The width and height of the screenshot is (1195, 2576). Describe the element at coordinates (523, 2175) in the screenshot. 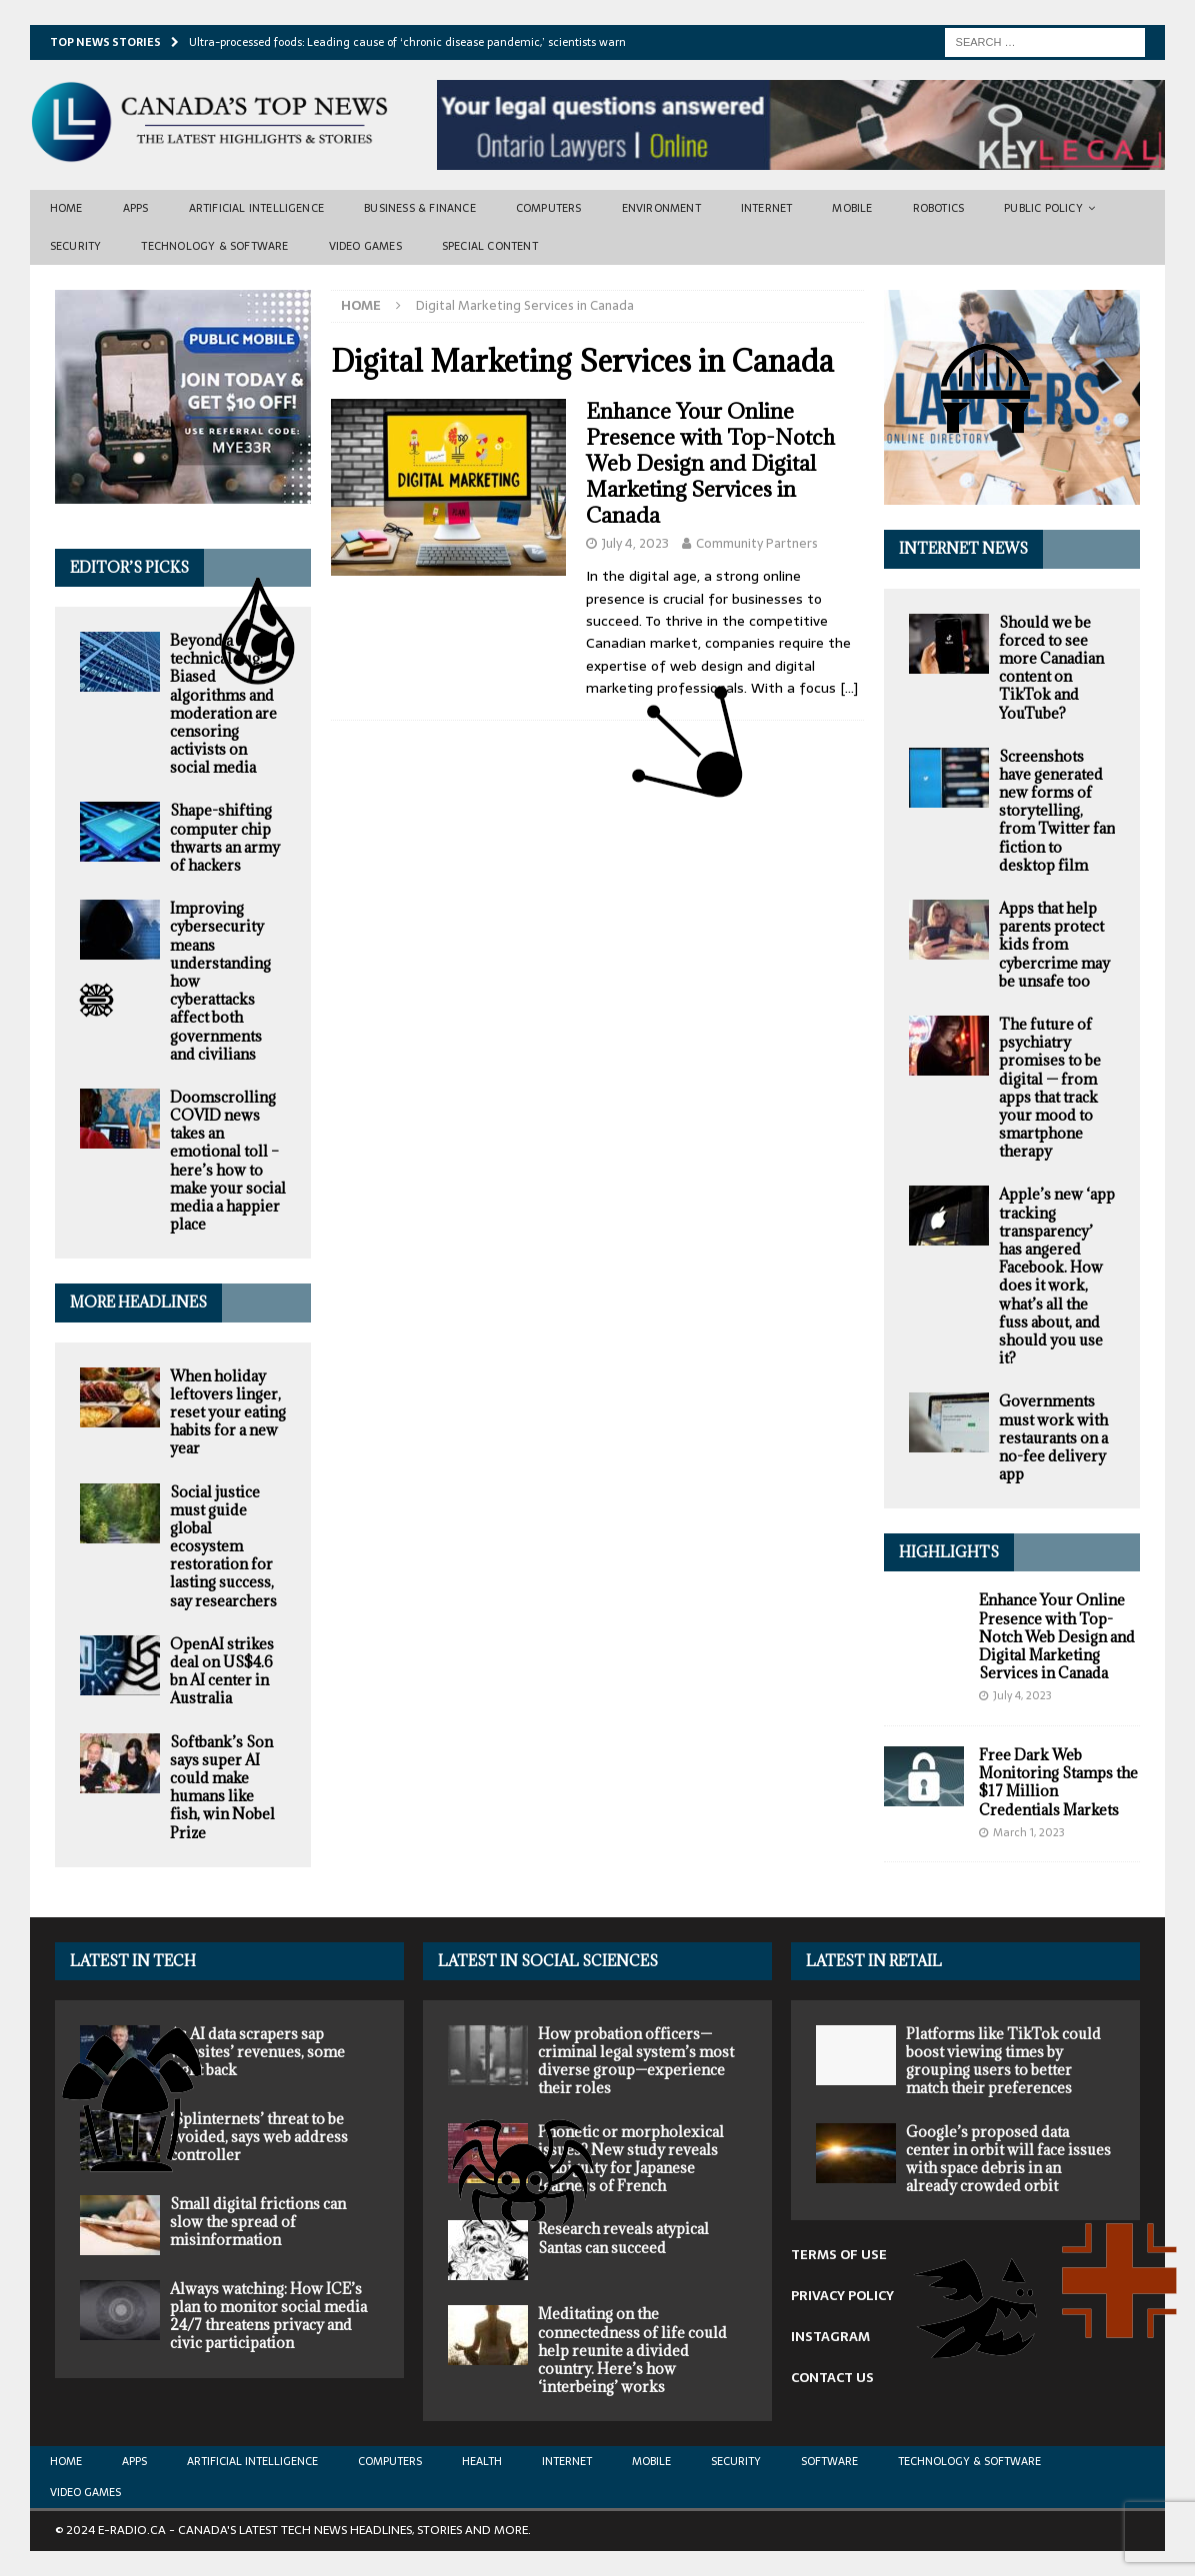

I see `indicates bug or pest-related content in a game` at that location.